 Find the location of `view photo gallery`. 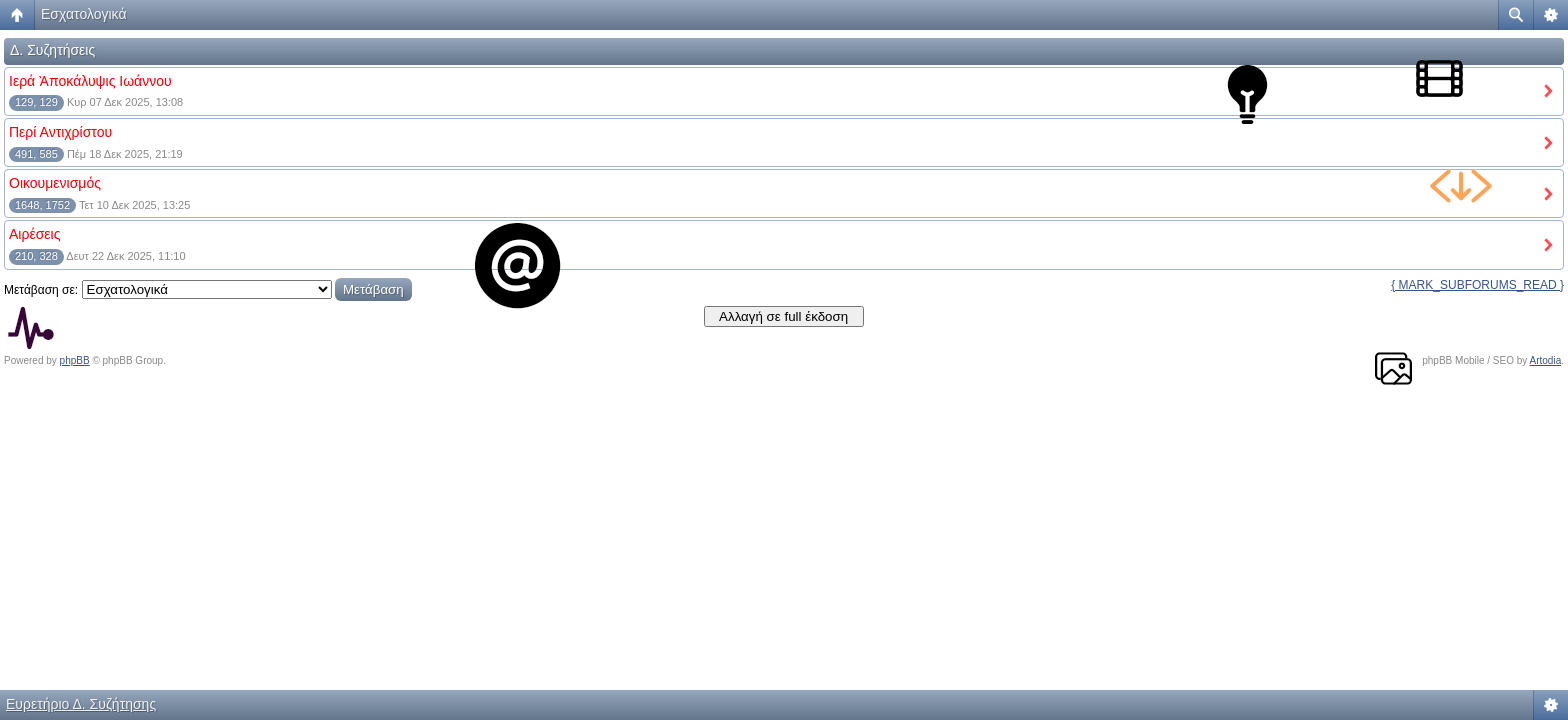

view photo gallery is located at coordinates (1393, 368).